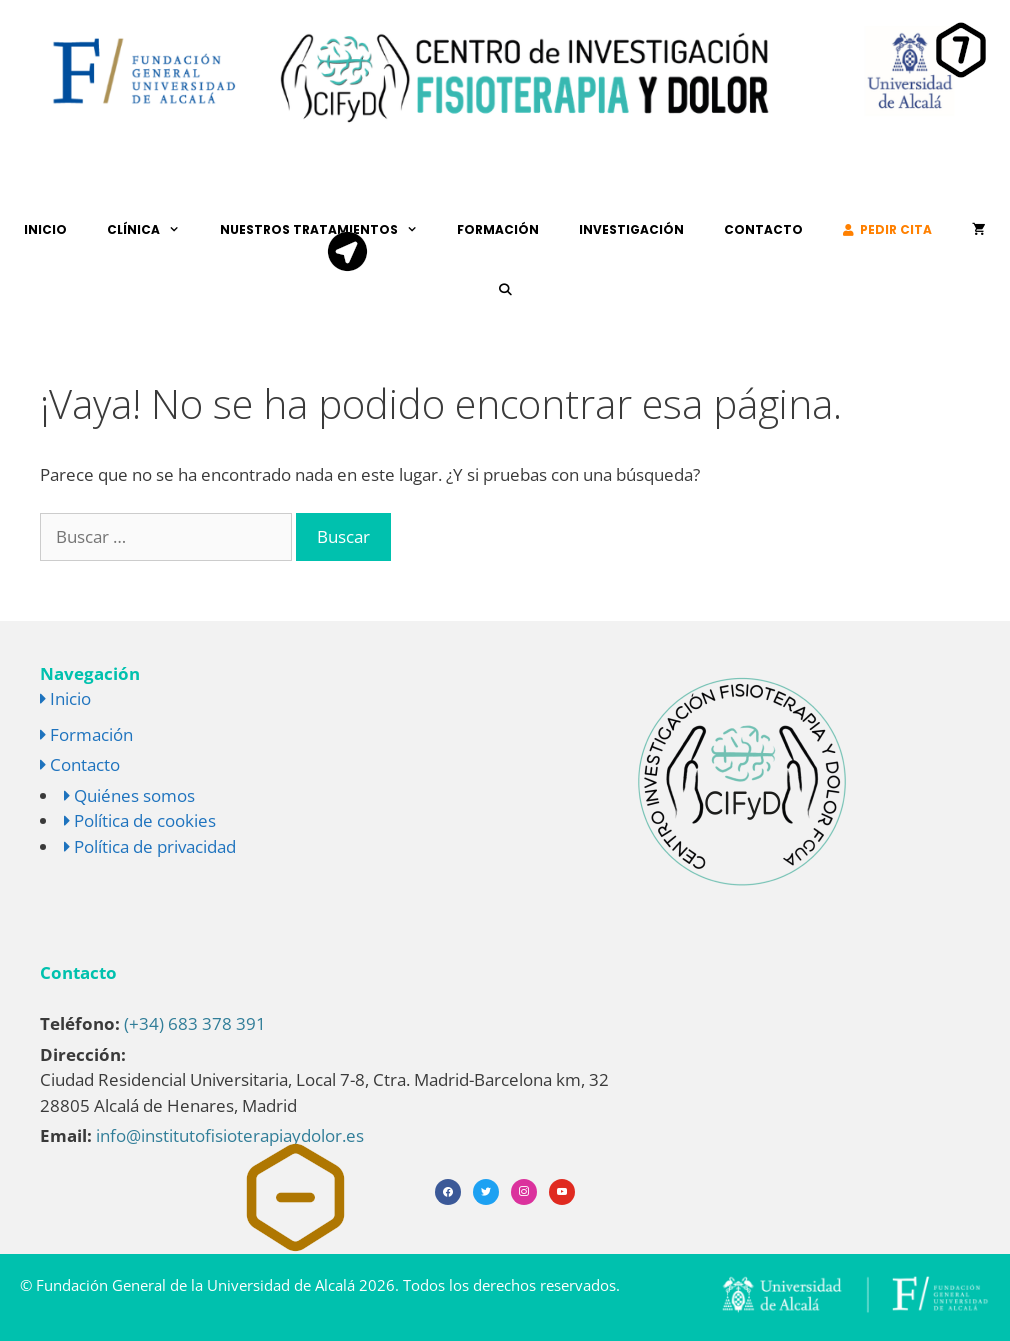 This screenshot has width=1010, height=1341. I want to click on remove item from collection, so click(295, 1197).